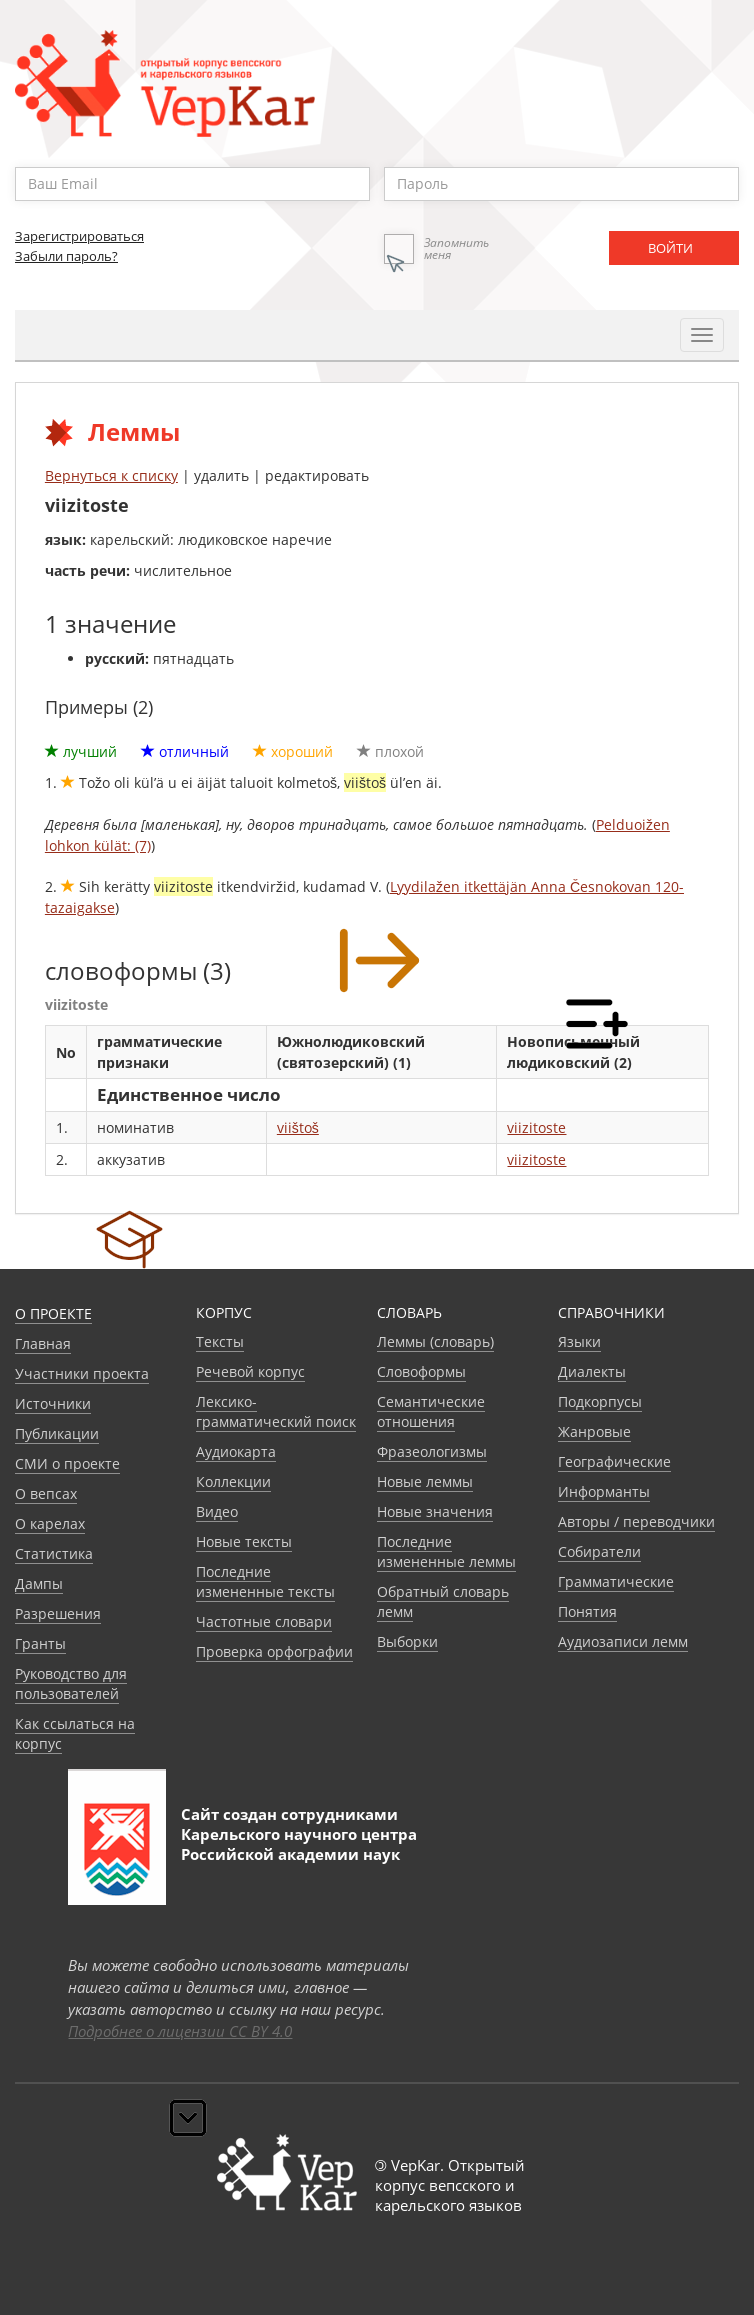  What do you see at coordinates (129, 1237) in the screenshot?
I see `access education or learning resources` at bounding box center [129, 1237].